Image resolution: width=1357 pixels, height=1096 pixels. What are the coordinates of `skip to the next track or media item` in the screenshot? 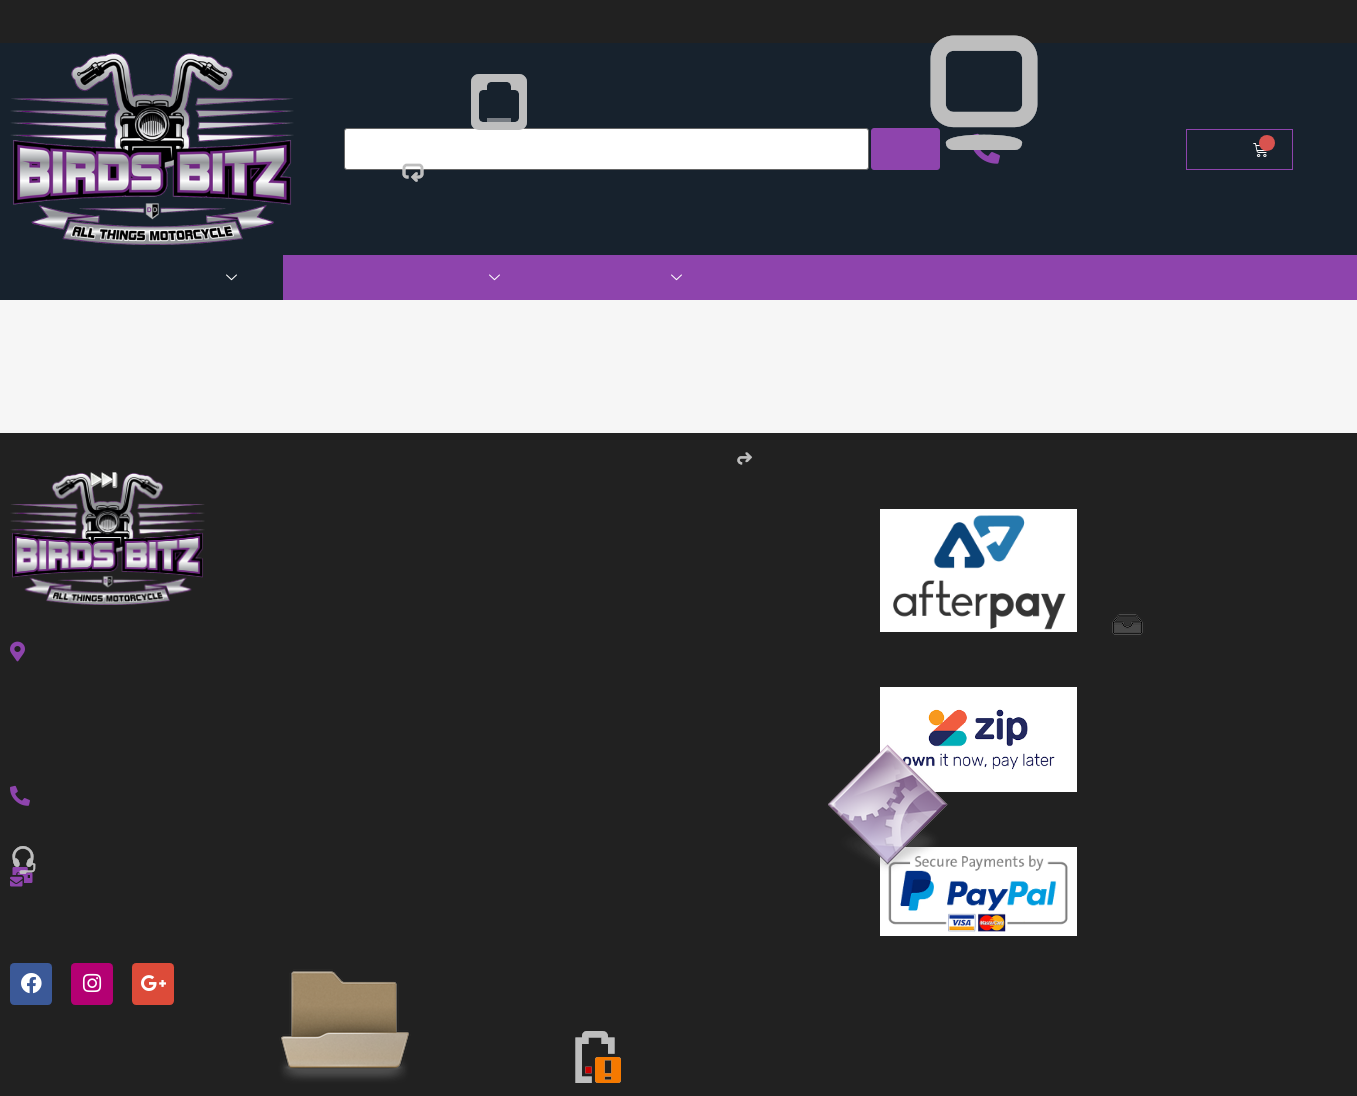 It's located at (103, 479).